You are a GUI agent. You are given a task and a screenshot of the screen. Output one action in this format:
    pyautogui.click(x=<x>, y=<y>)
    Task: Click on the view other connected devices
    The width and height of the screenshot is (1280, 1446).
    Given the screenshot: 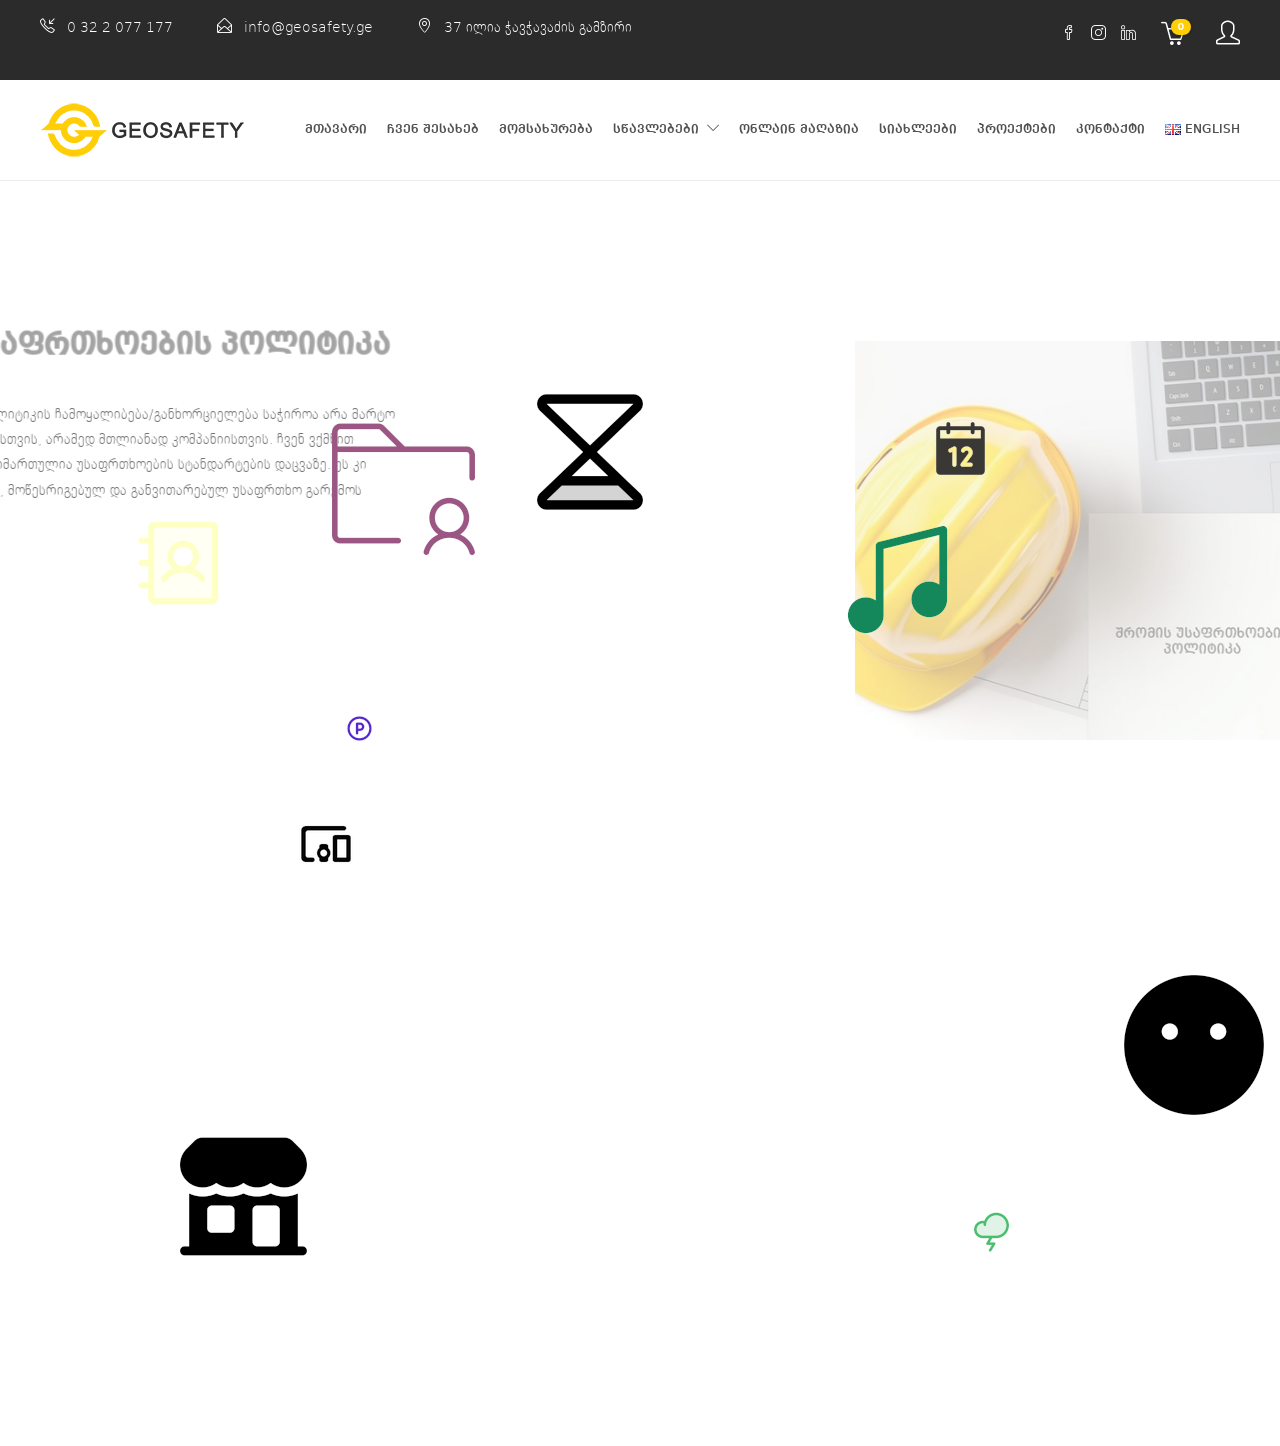 What is the action you would take?
    pyautogui.click(x=326, y=844)
    